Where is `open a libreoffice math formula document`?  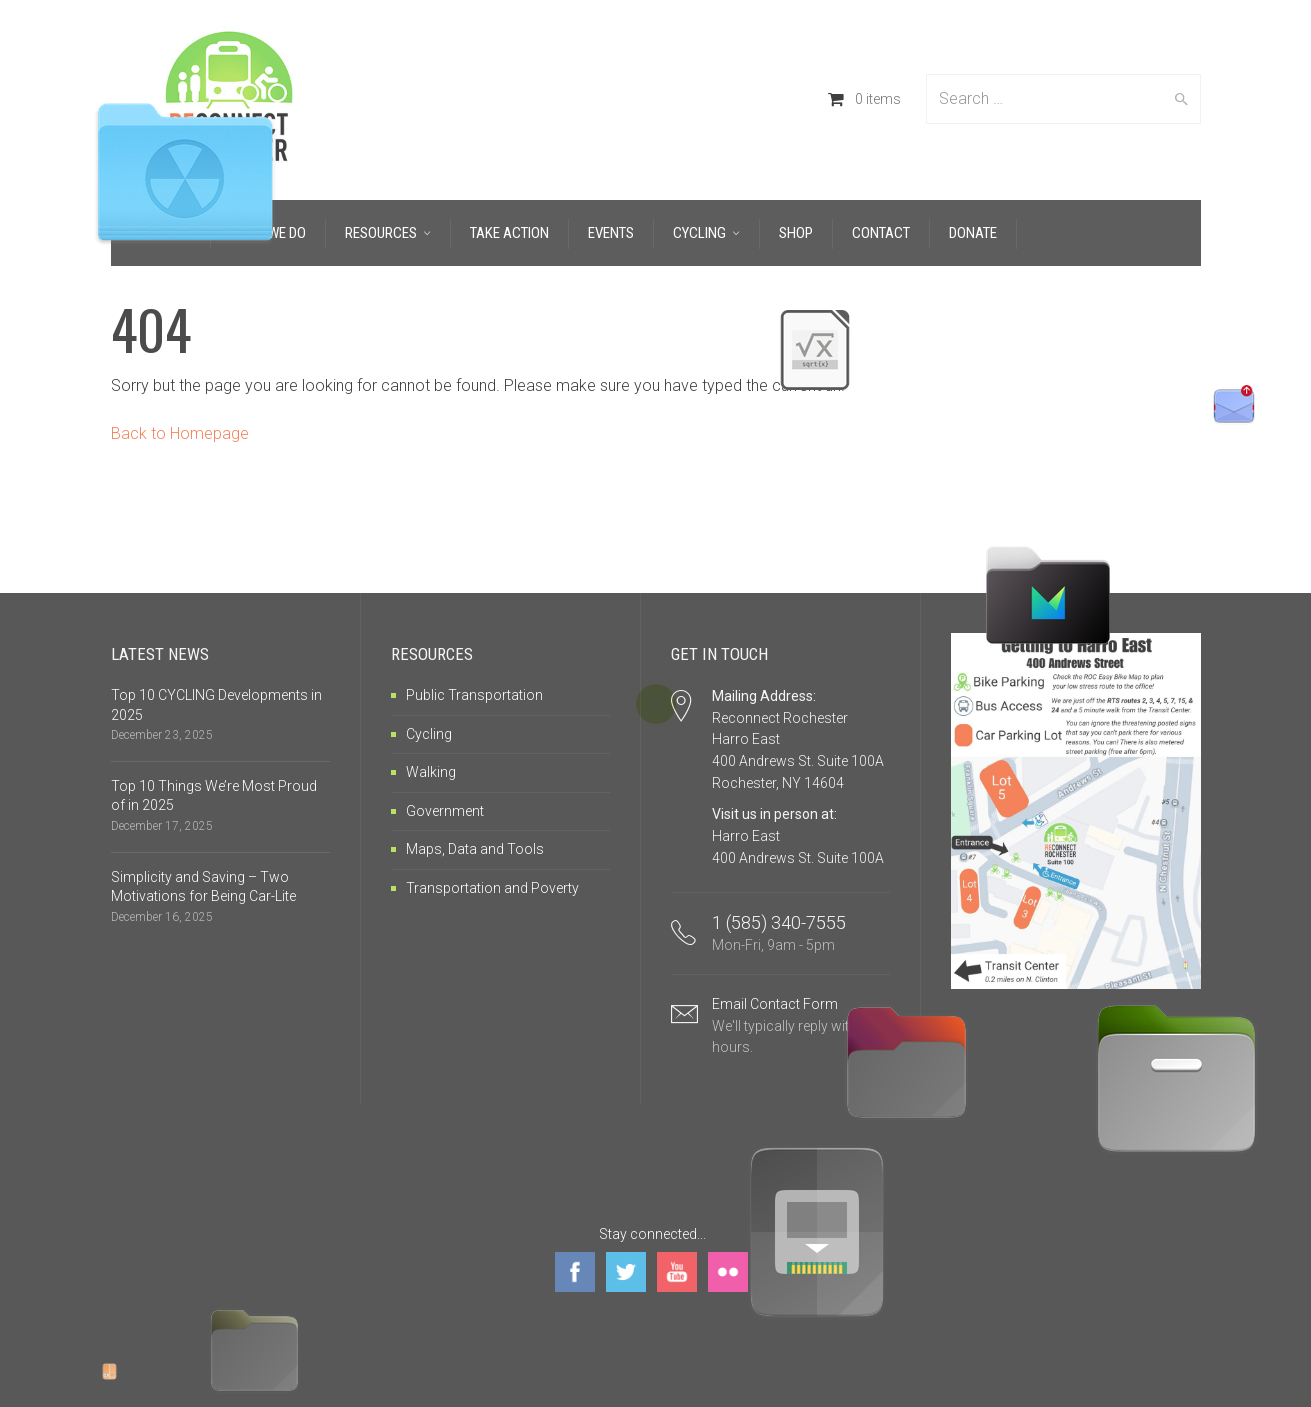 open a libreoffice math formula document is located at coordinates (815, 350).